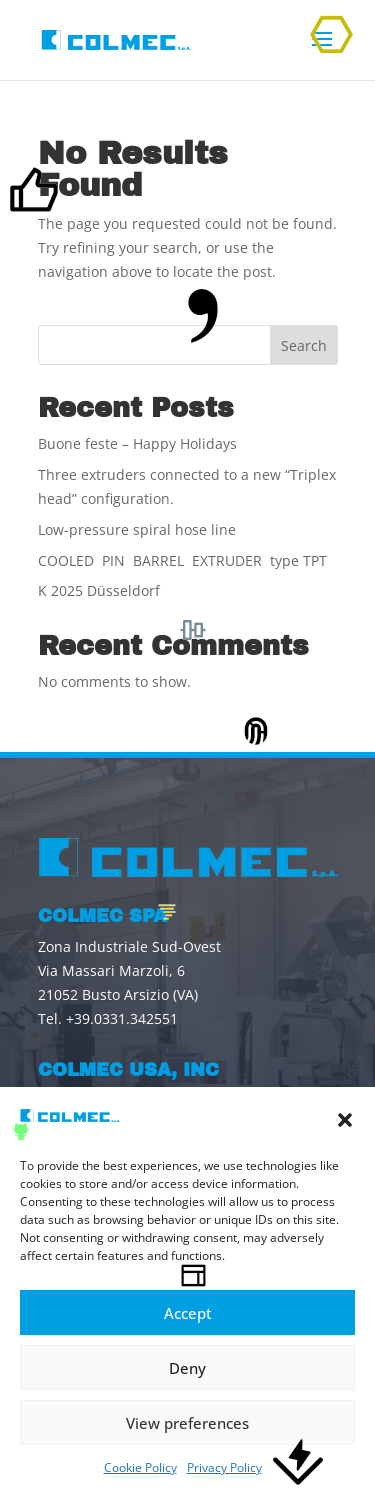 The image size is (375, 1495). I want to click on like or upvote content, so click(34, 192).